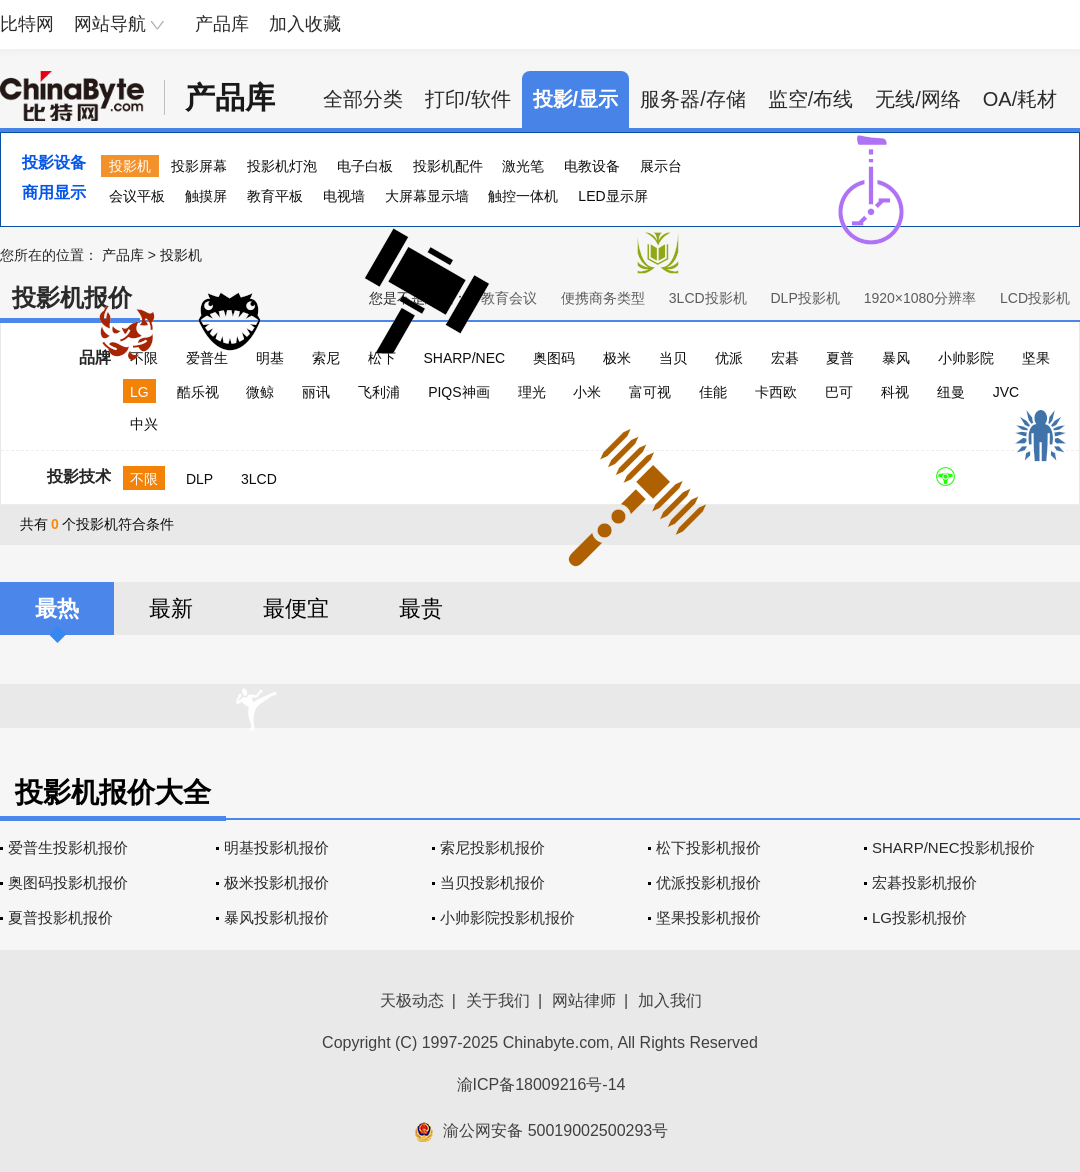  What do you see at coordinates (871, 189) in the screenshot?
I see `select unicycle or single-wheel vehicle option` at bounding box center [871, 189].